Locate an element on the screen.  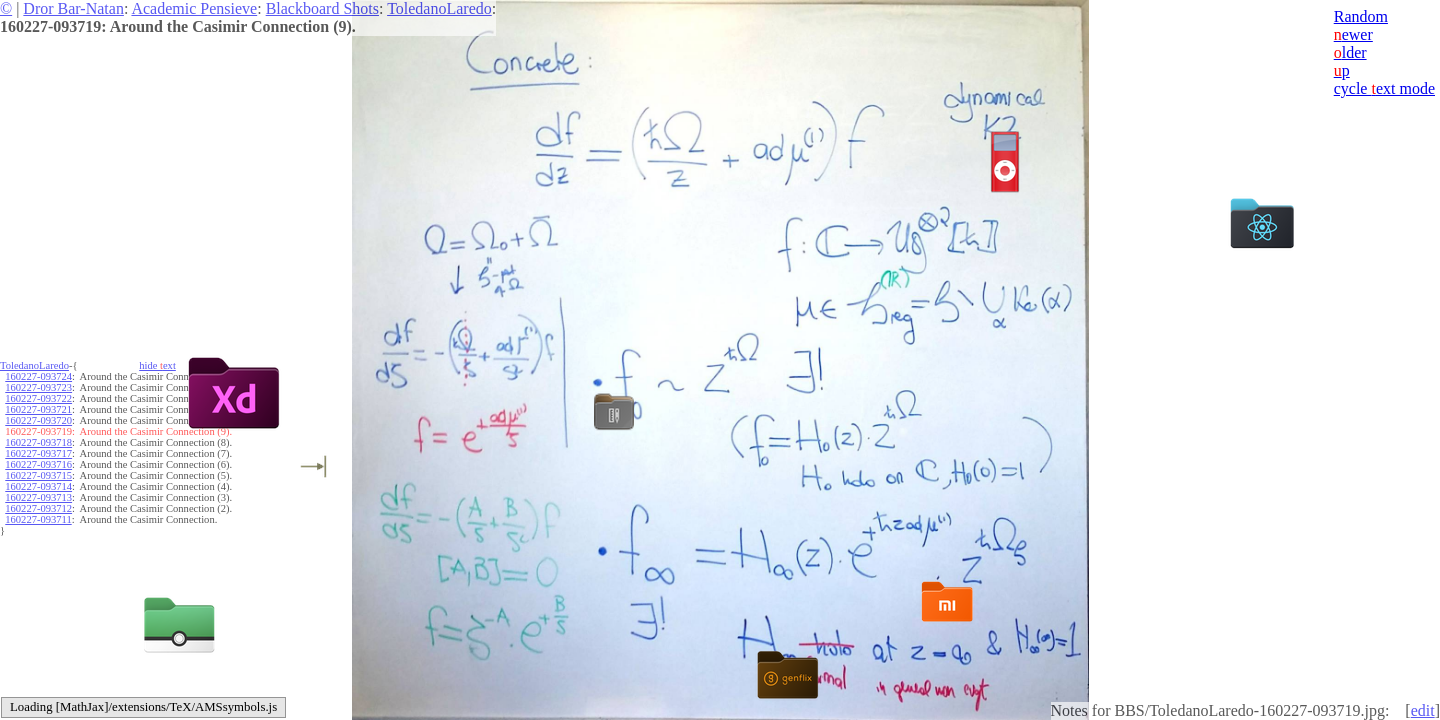
open react project folder is located at coordinates (1262, 225).